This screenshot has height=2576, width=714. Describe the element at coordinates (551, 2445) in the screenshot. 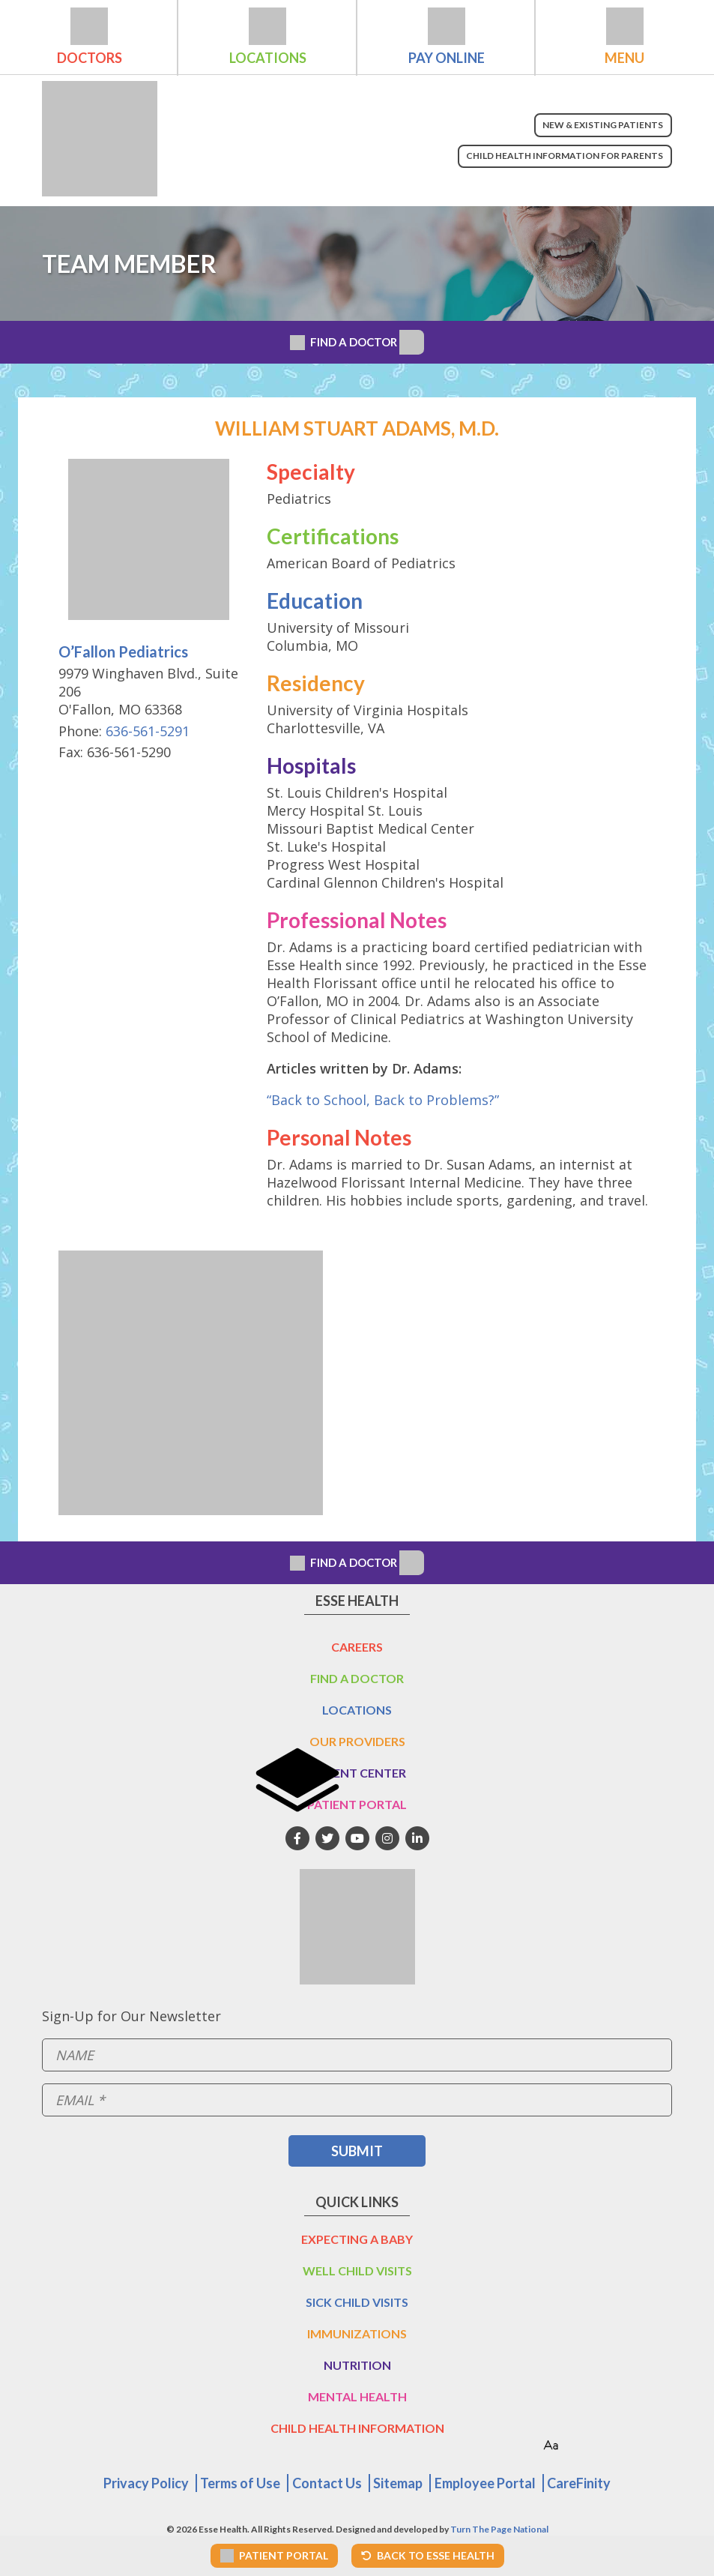

I see `adjust font or text size settings` at that location.